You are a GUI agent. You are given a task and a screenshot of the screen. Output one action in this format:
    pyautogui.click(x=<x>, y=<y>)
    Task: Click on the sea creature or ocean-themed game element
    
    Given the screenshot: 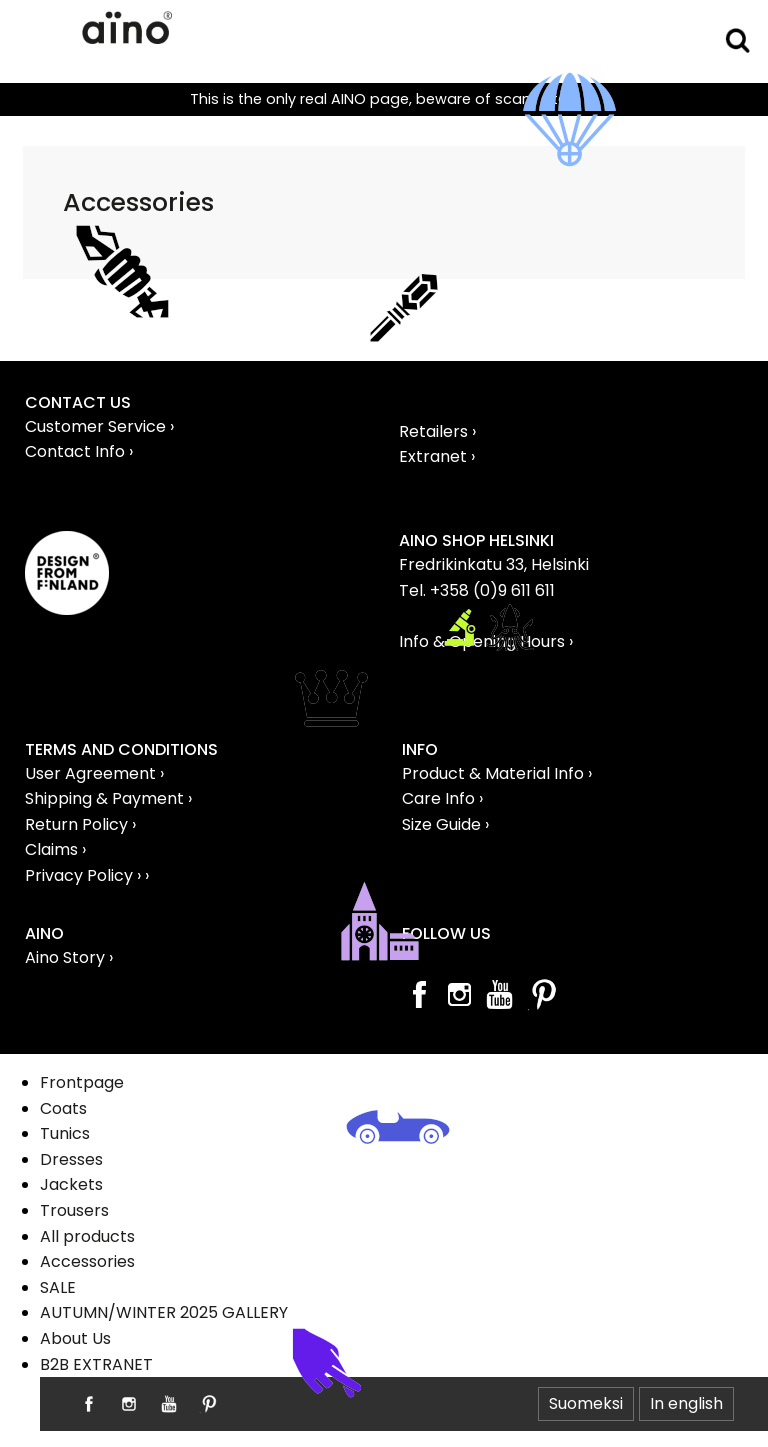 What is the action you would take?
    pyautogui.click(x=510, y=627)
    